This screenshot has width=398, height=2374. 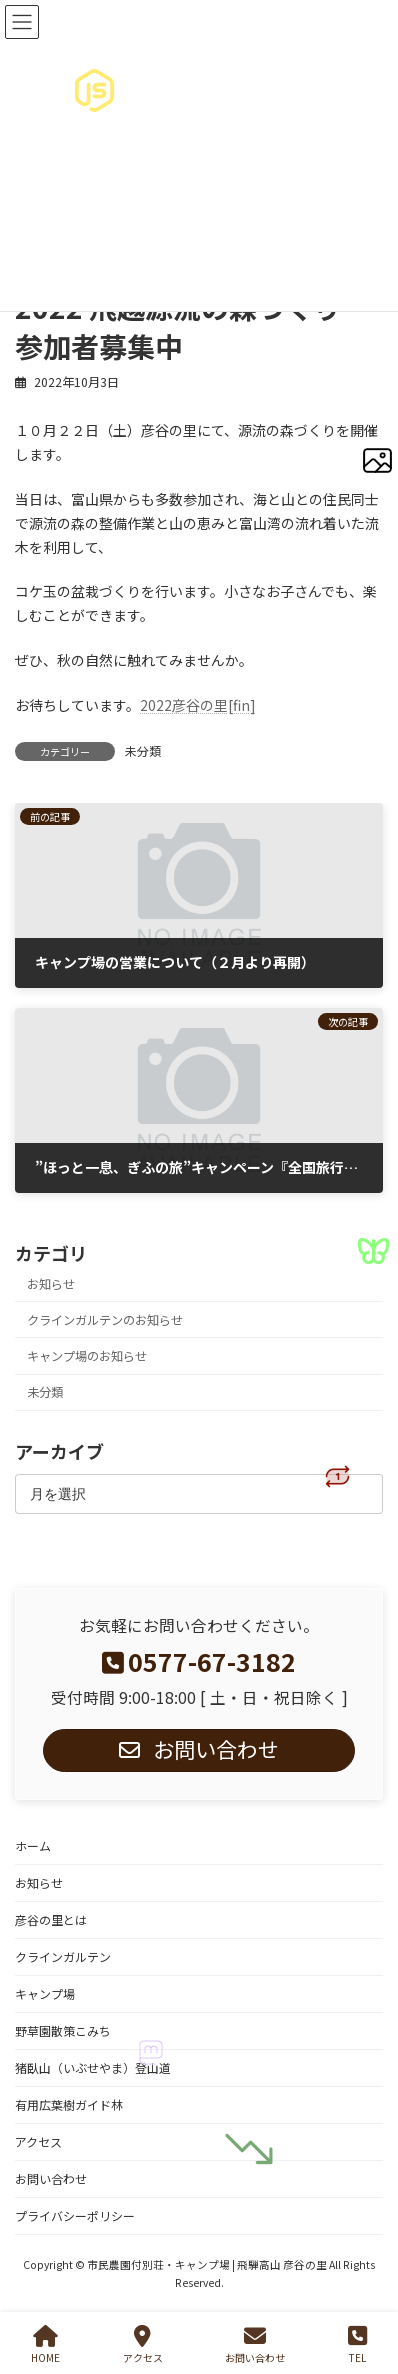 What do you see at coordinates (377, 460) in the screenshot?
I see `view image or photo` at bounding box center [377, 460].